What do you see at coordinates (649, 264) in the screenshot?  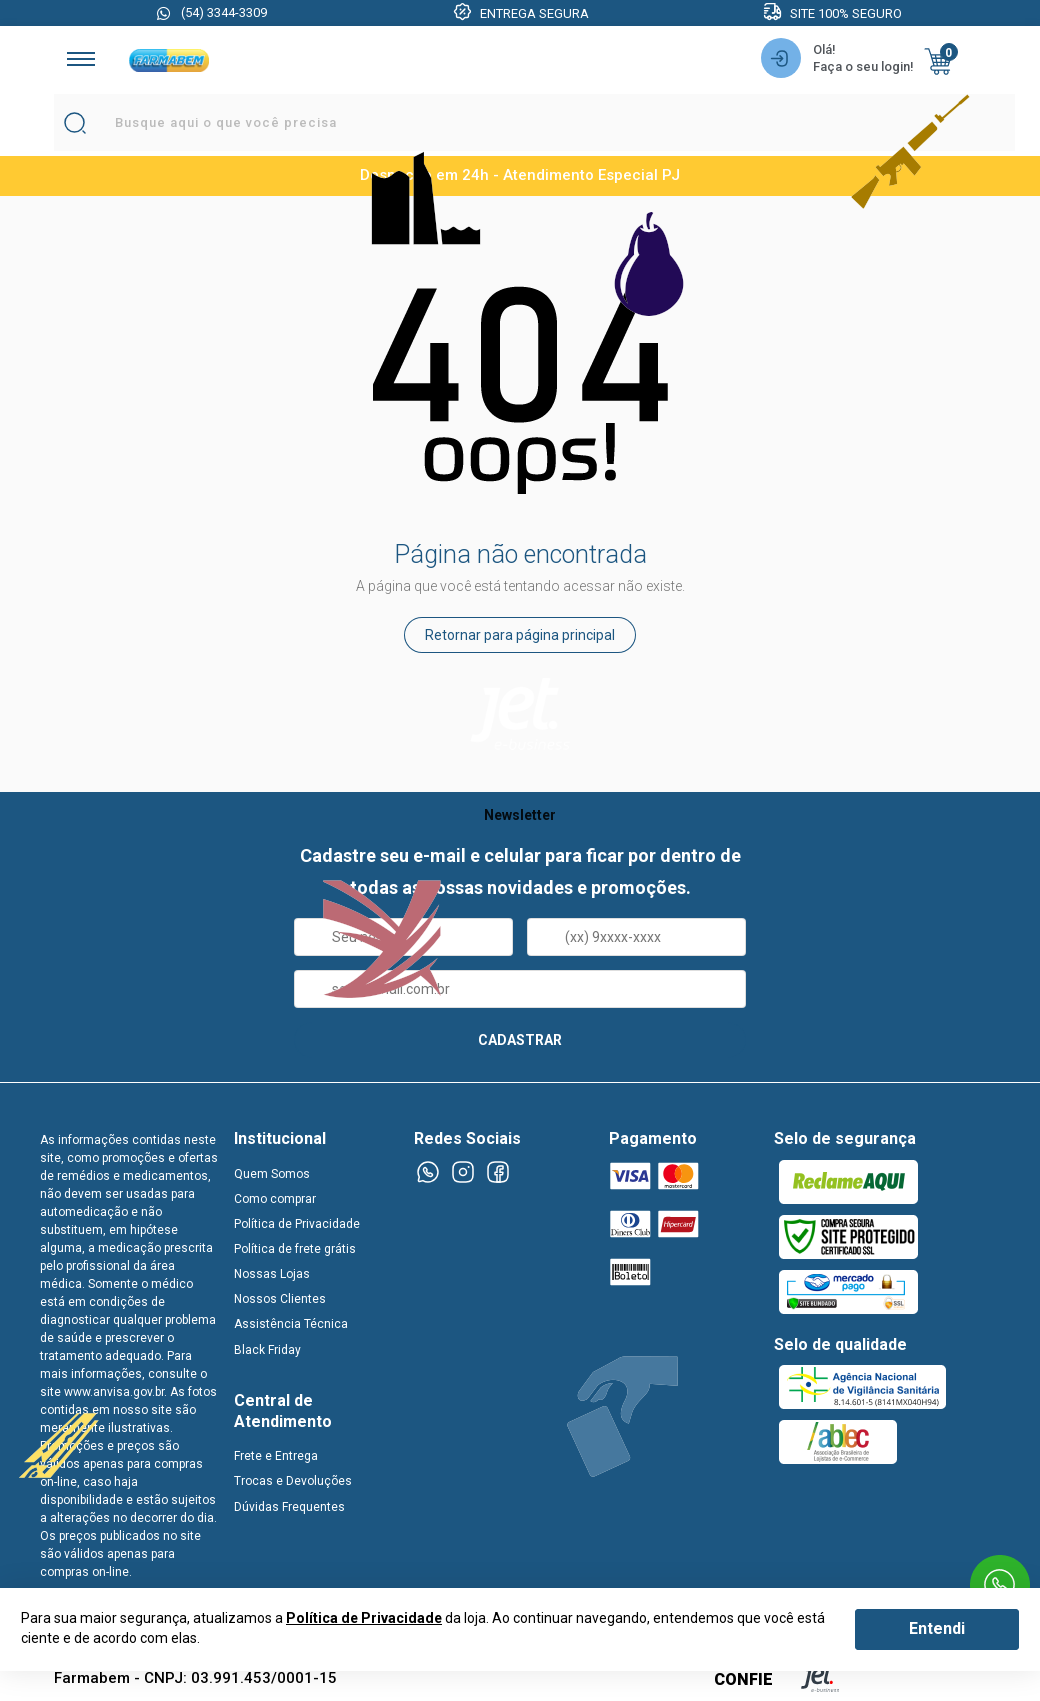 I see `select pear as your game fruit or character` at bounding box center [649, 264].